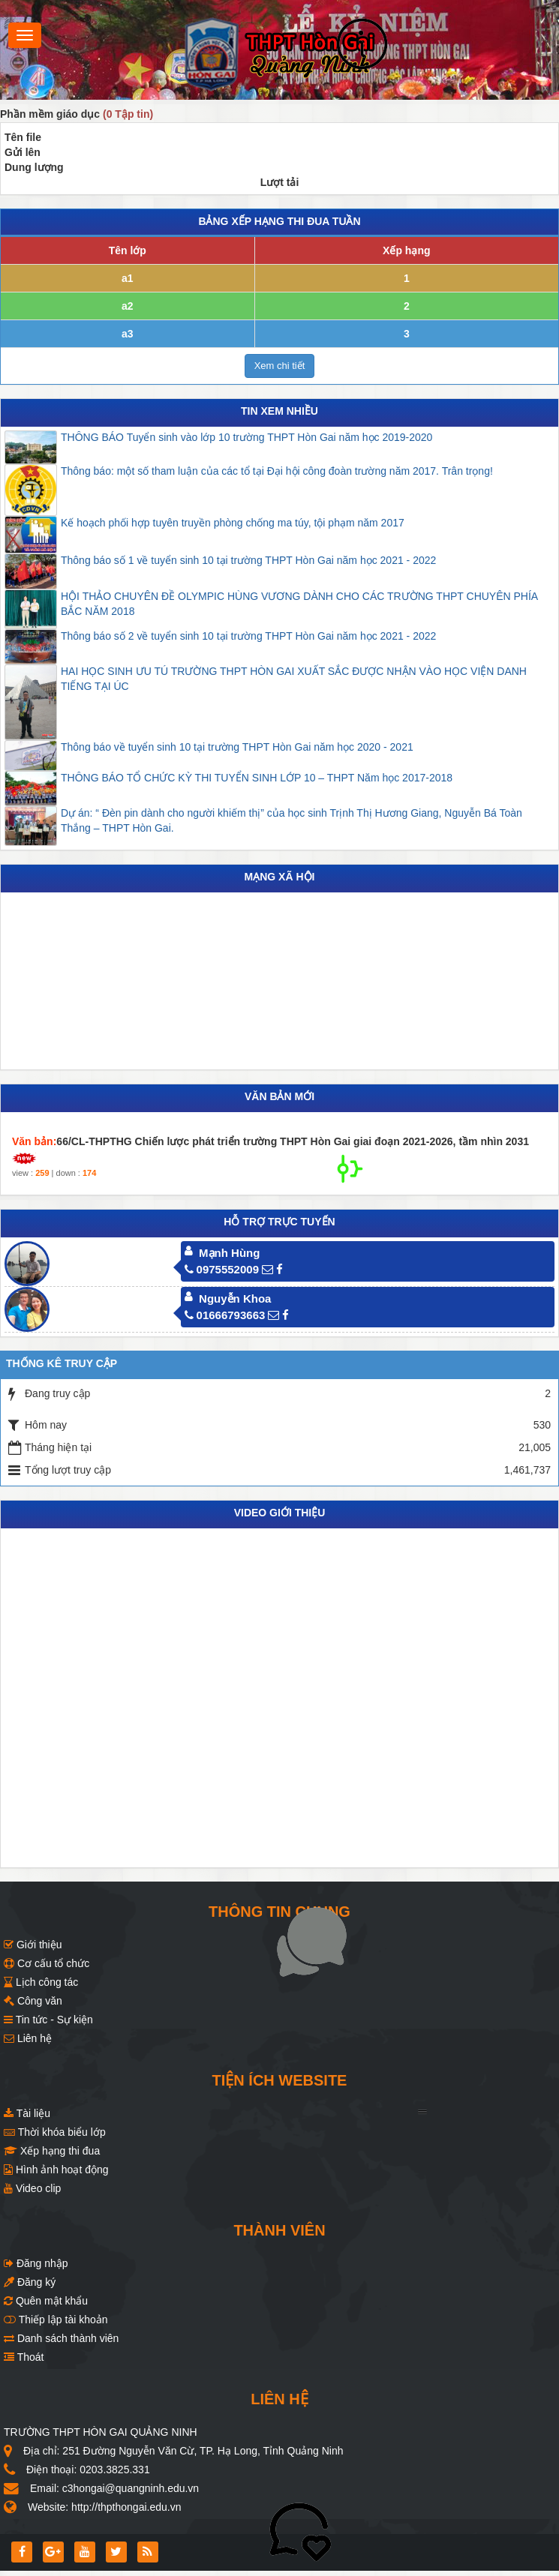  What do you see at coordinates (350, 1168) in the screenshot?
I see `perform a git cherry-pick operation` at bounding box center [350, 1168].